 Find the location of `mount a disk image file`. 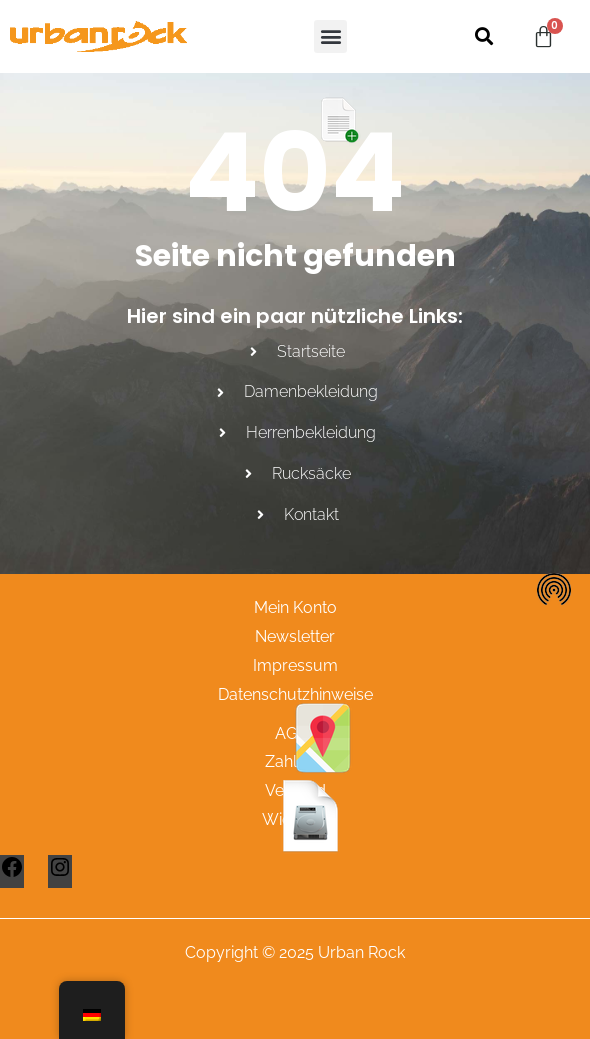

mount a disk image file is located at coordinates (310, 817).